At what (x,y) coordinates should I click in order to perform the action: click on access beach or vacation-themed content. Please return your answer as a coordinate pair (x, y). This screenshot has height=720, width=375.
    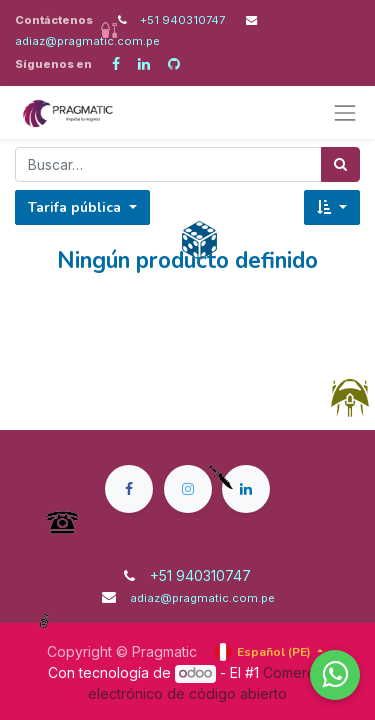
    Looking at the image, I should click on (109, 30).